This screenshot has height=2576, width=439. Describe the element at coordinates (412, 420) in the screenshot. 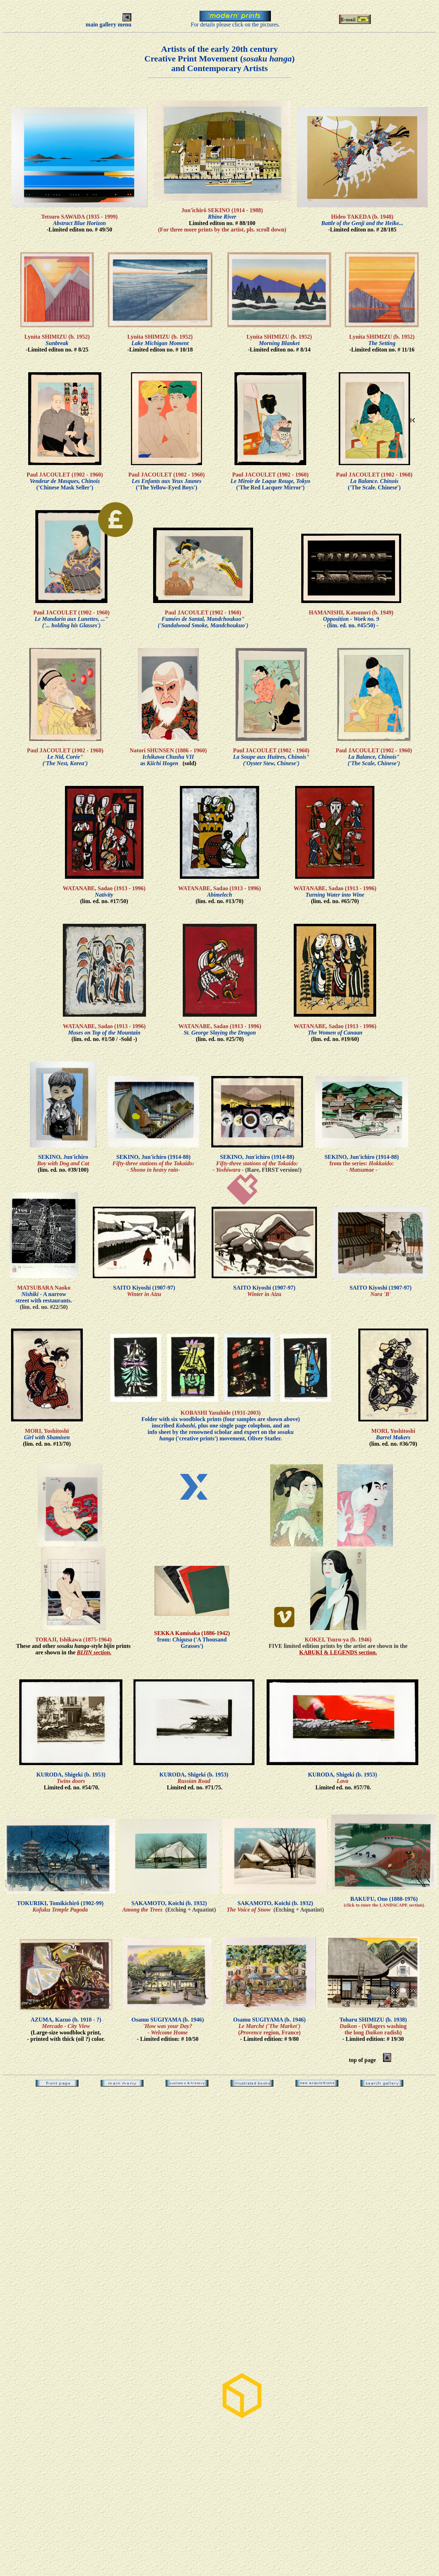

I see `skip to previous track` at that location.